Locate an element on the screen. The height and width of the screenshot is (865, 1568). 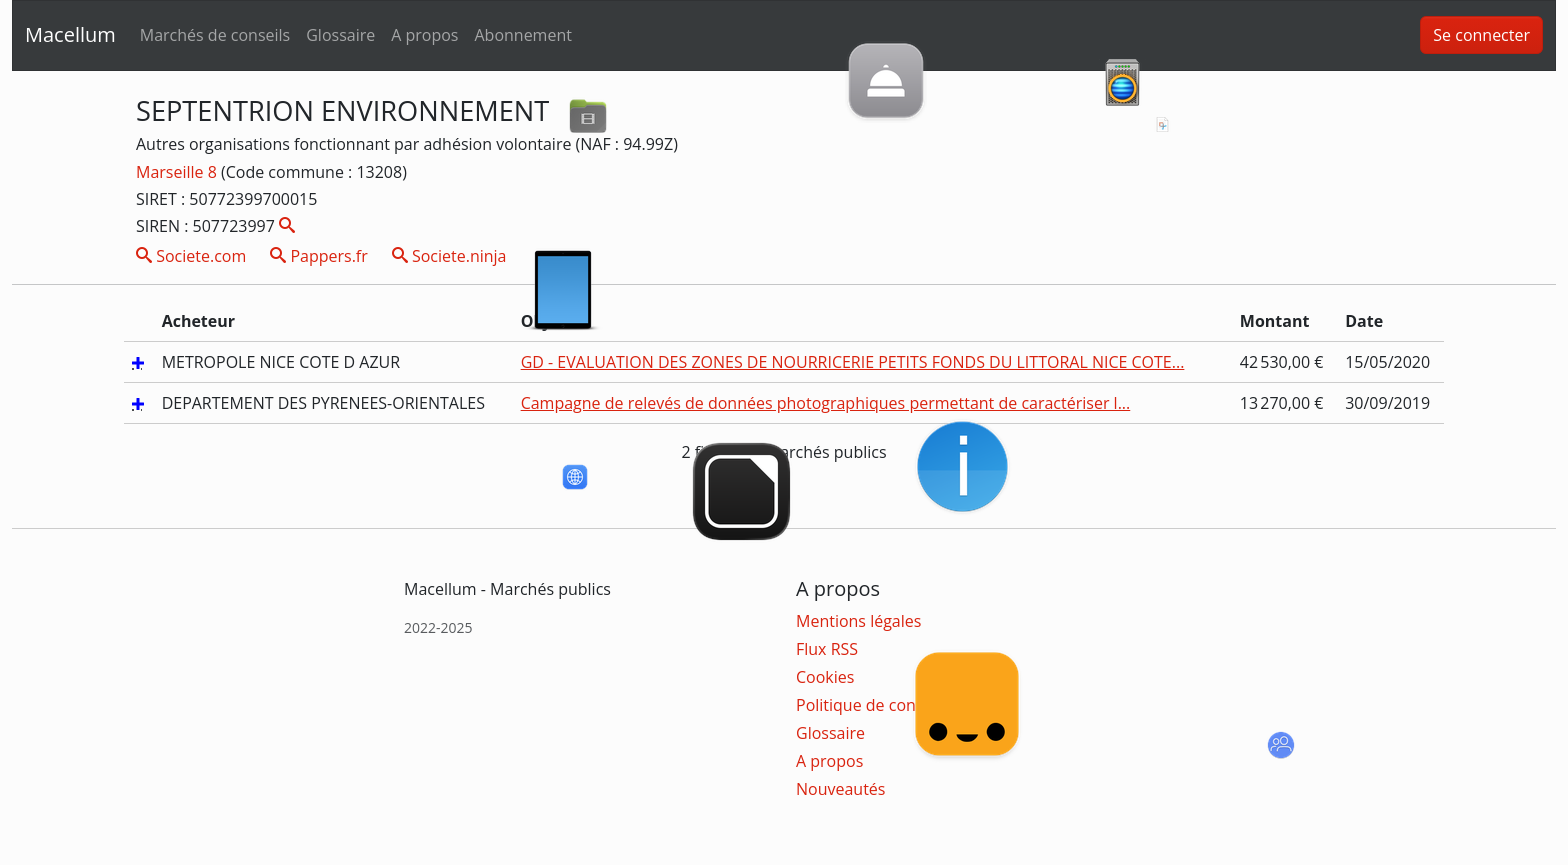
manage user accounts and settings is located at coordinates (1281, 745).